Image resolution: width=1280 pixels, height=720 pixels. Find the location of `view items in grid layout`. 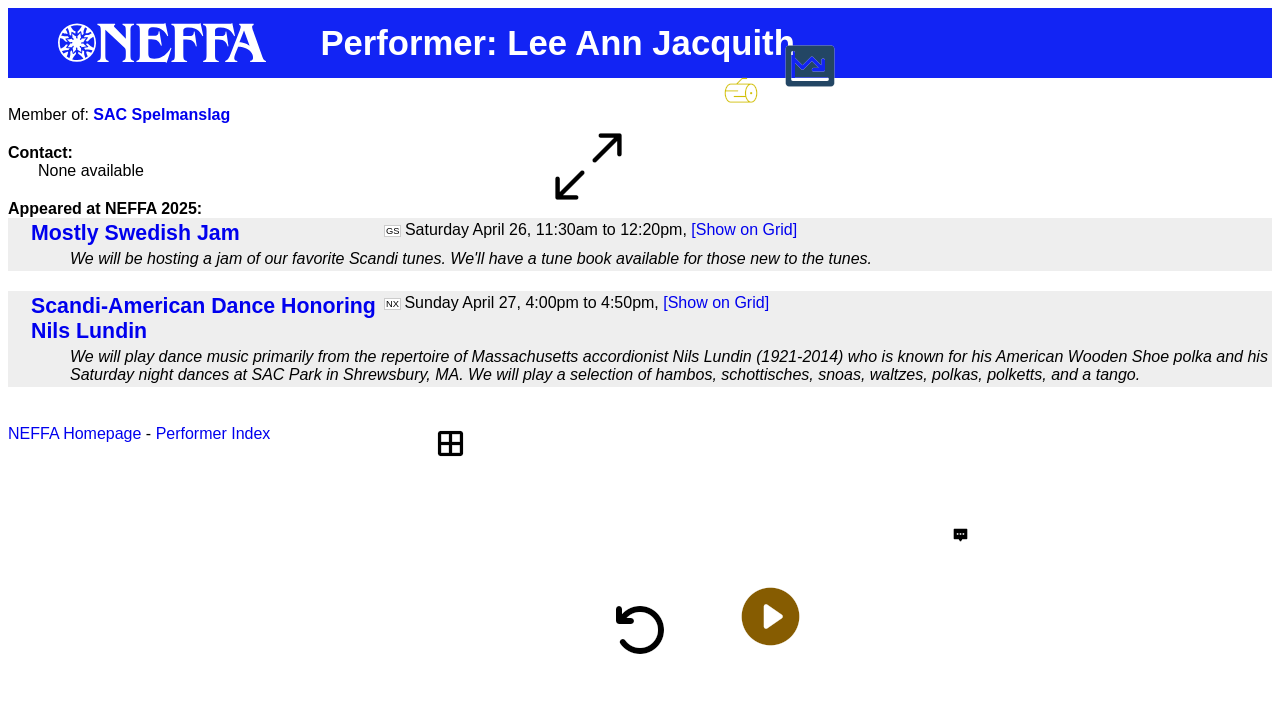

view items in grid layout is located at coordinates (450, 443).